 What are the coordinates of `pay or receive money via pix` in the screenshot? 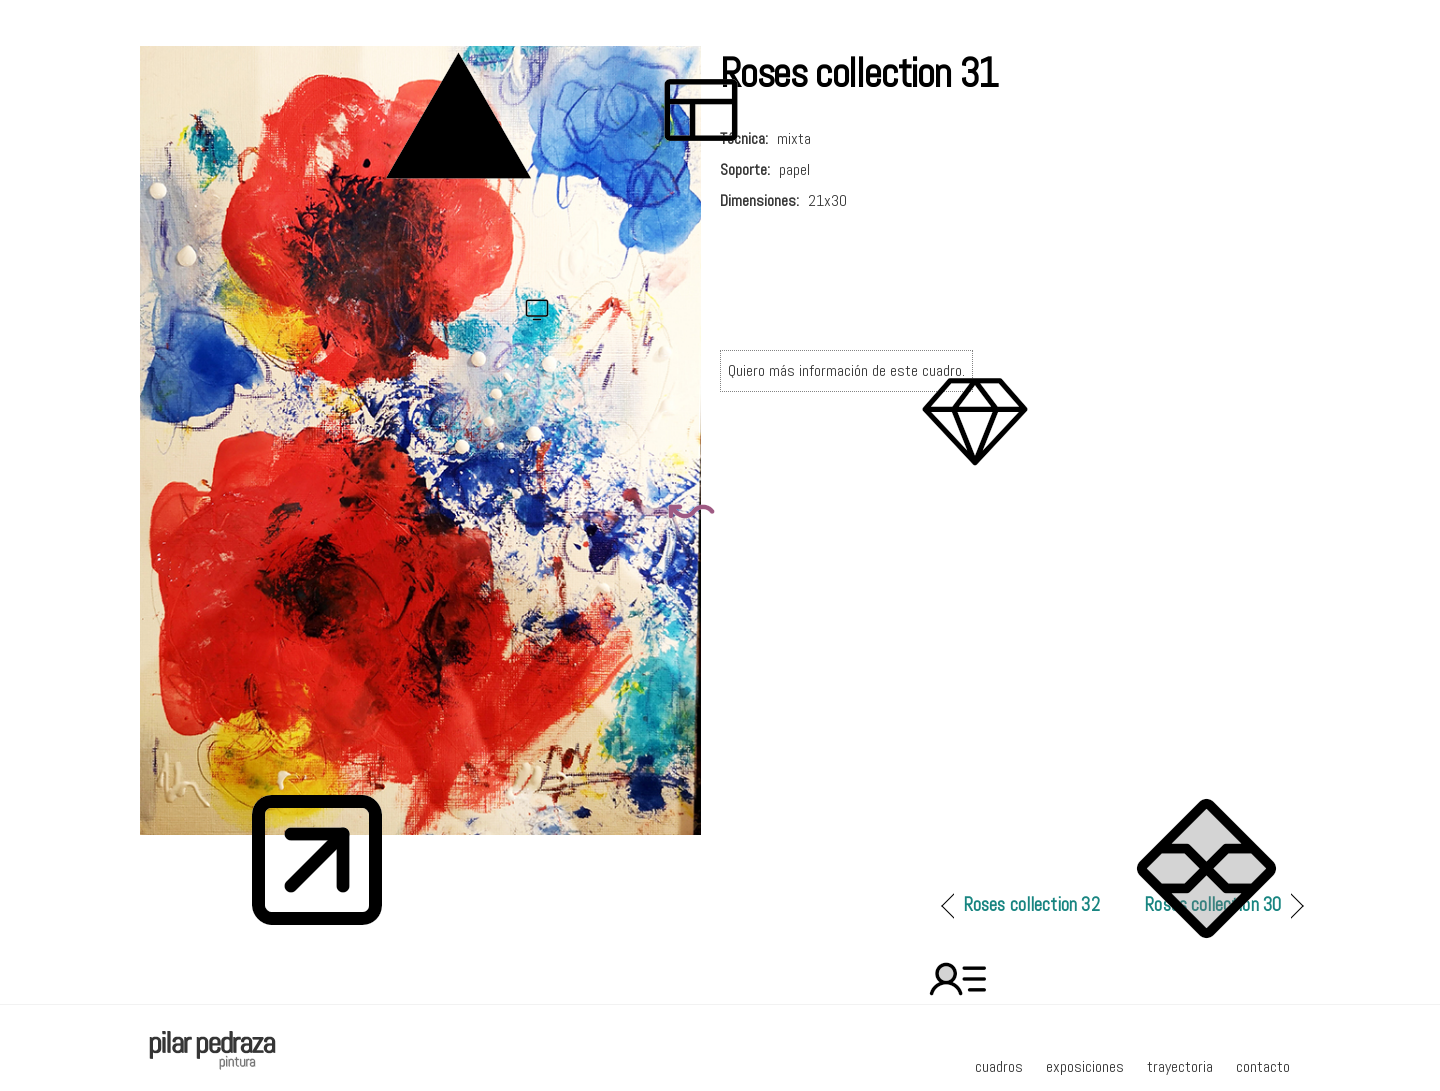 It's located at (1206, 868).